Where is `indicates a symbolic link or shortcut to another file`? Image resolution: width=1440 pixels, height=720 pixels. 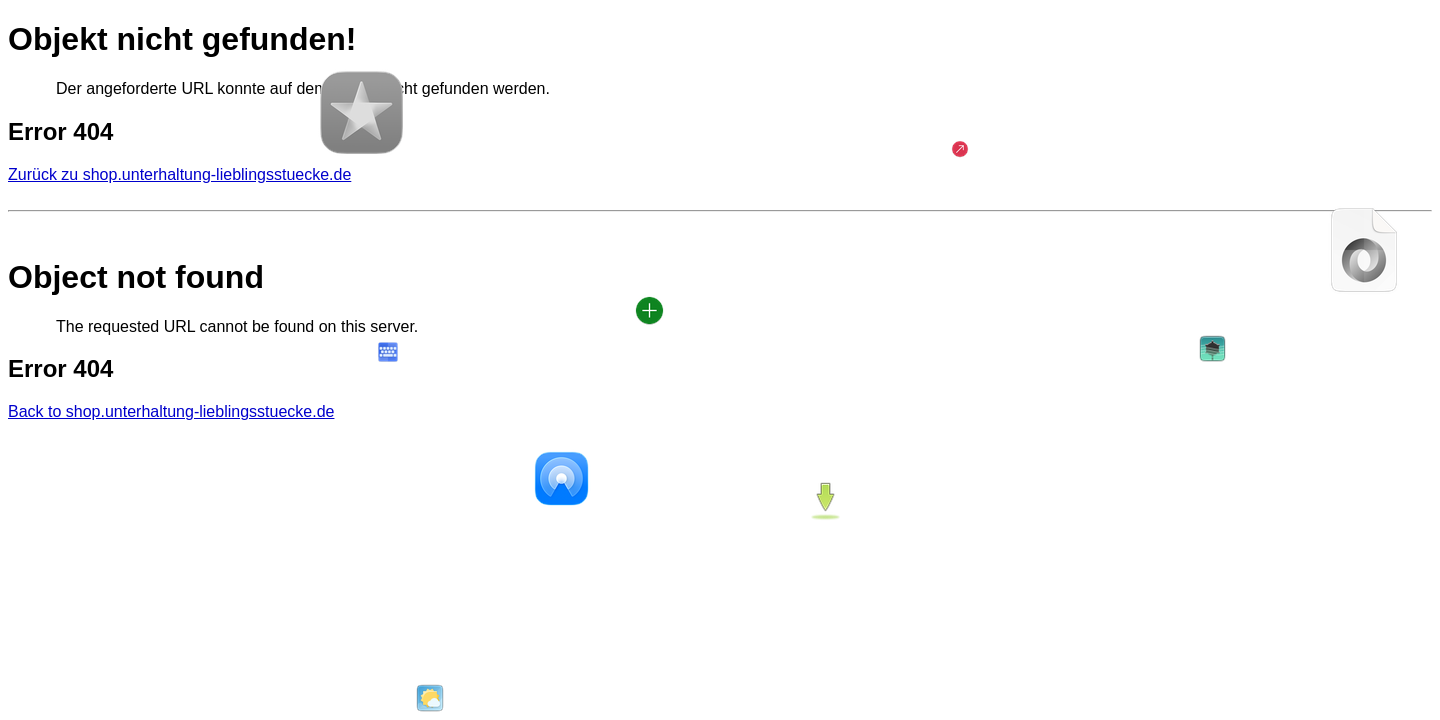 indicates a symbolic link or shortcut to another file is located at coordinates (960, 149).